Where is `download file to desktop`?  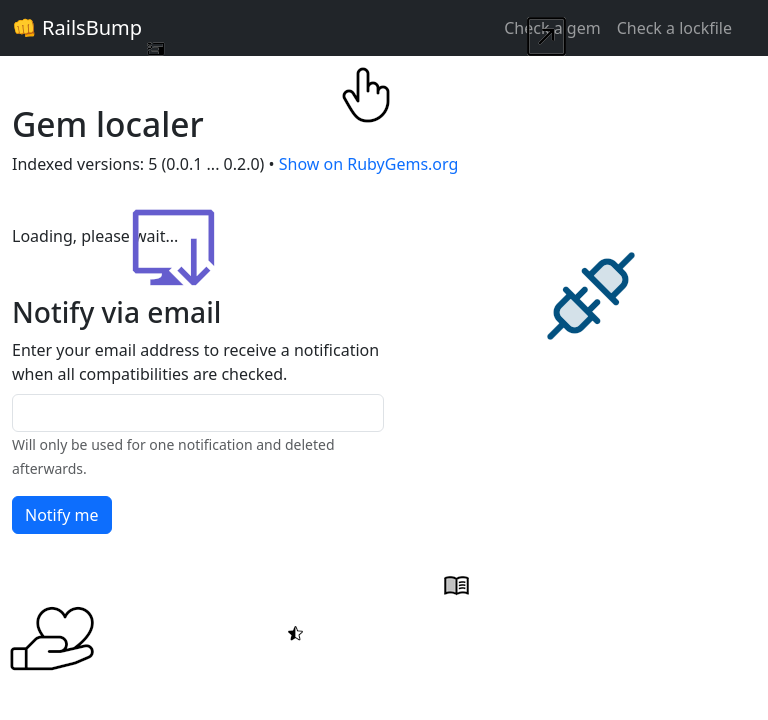 download file to desktop is located at coordinates (173, 244).